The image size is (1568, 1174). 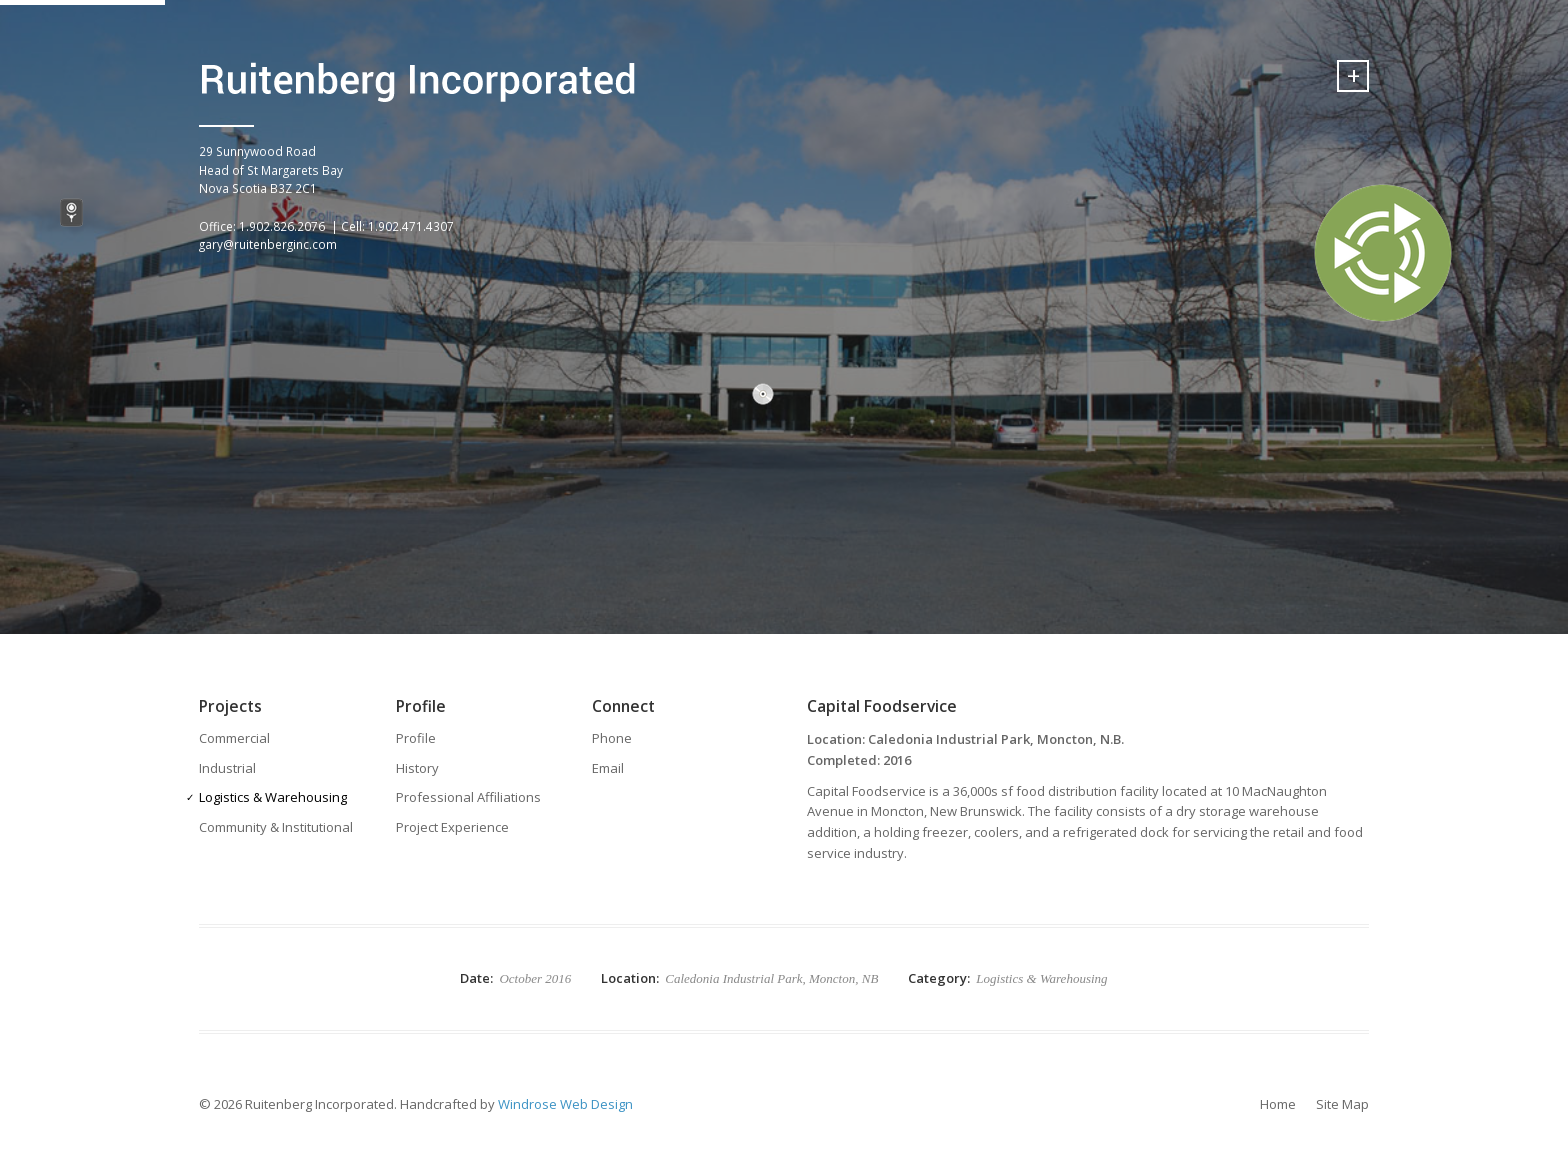 I want to click on open the ubuntu mate start menu or application launcher, so click(x=1383, y=253).